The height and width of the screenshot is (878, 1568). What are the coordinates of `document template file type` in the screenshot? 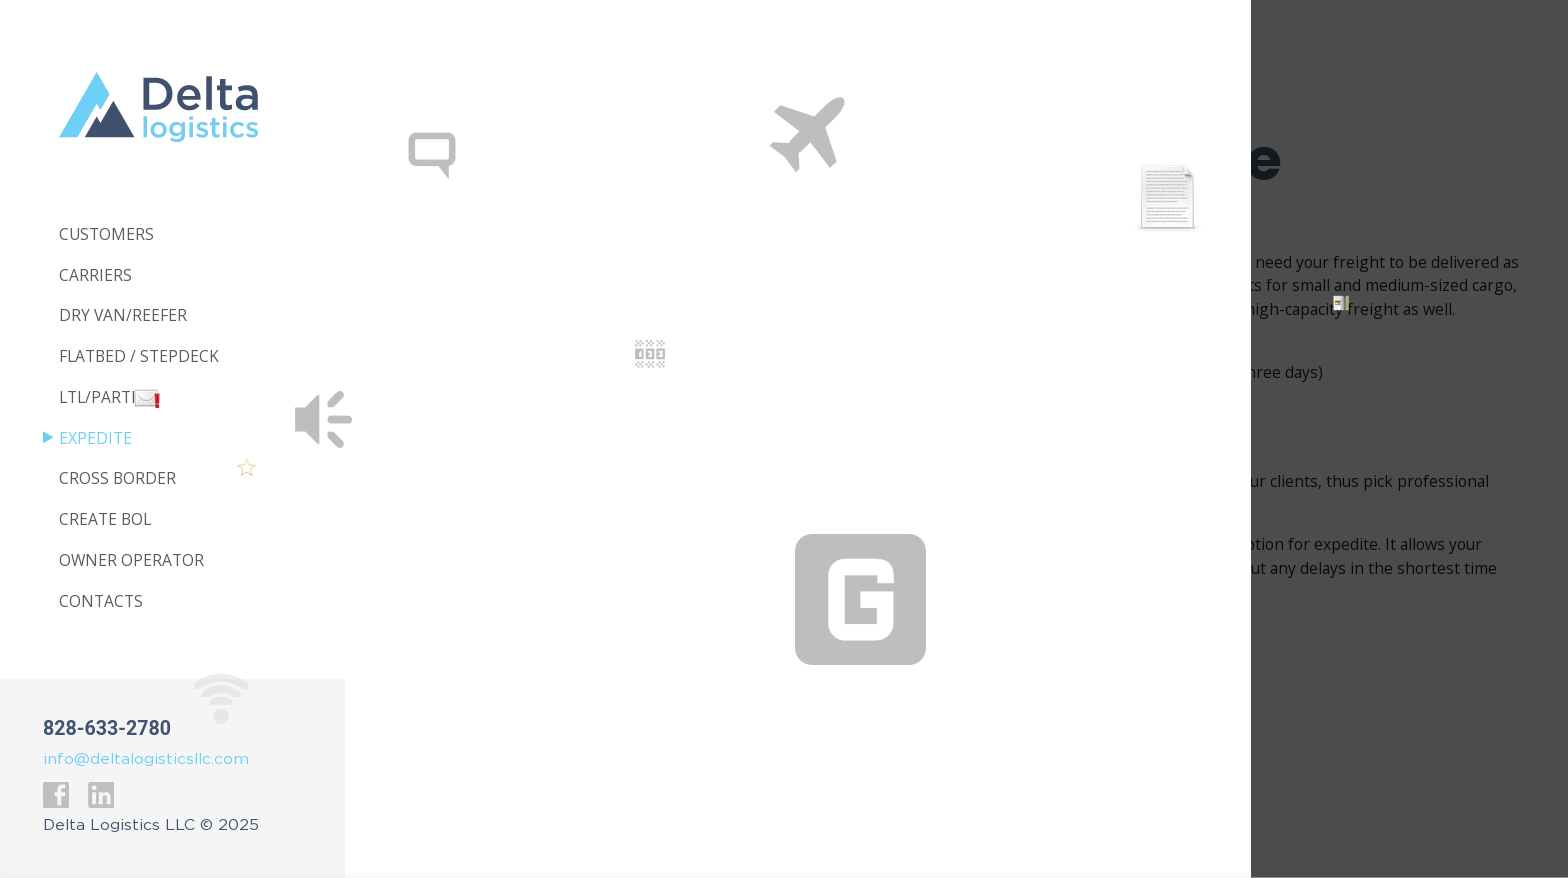 It's located at (1341, 303).